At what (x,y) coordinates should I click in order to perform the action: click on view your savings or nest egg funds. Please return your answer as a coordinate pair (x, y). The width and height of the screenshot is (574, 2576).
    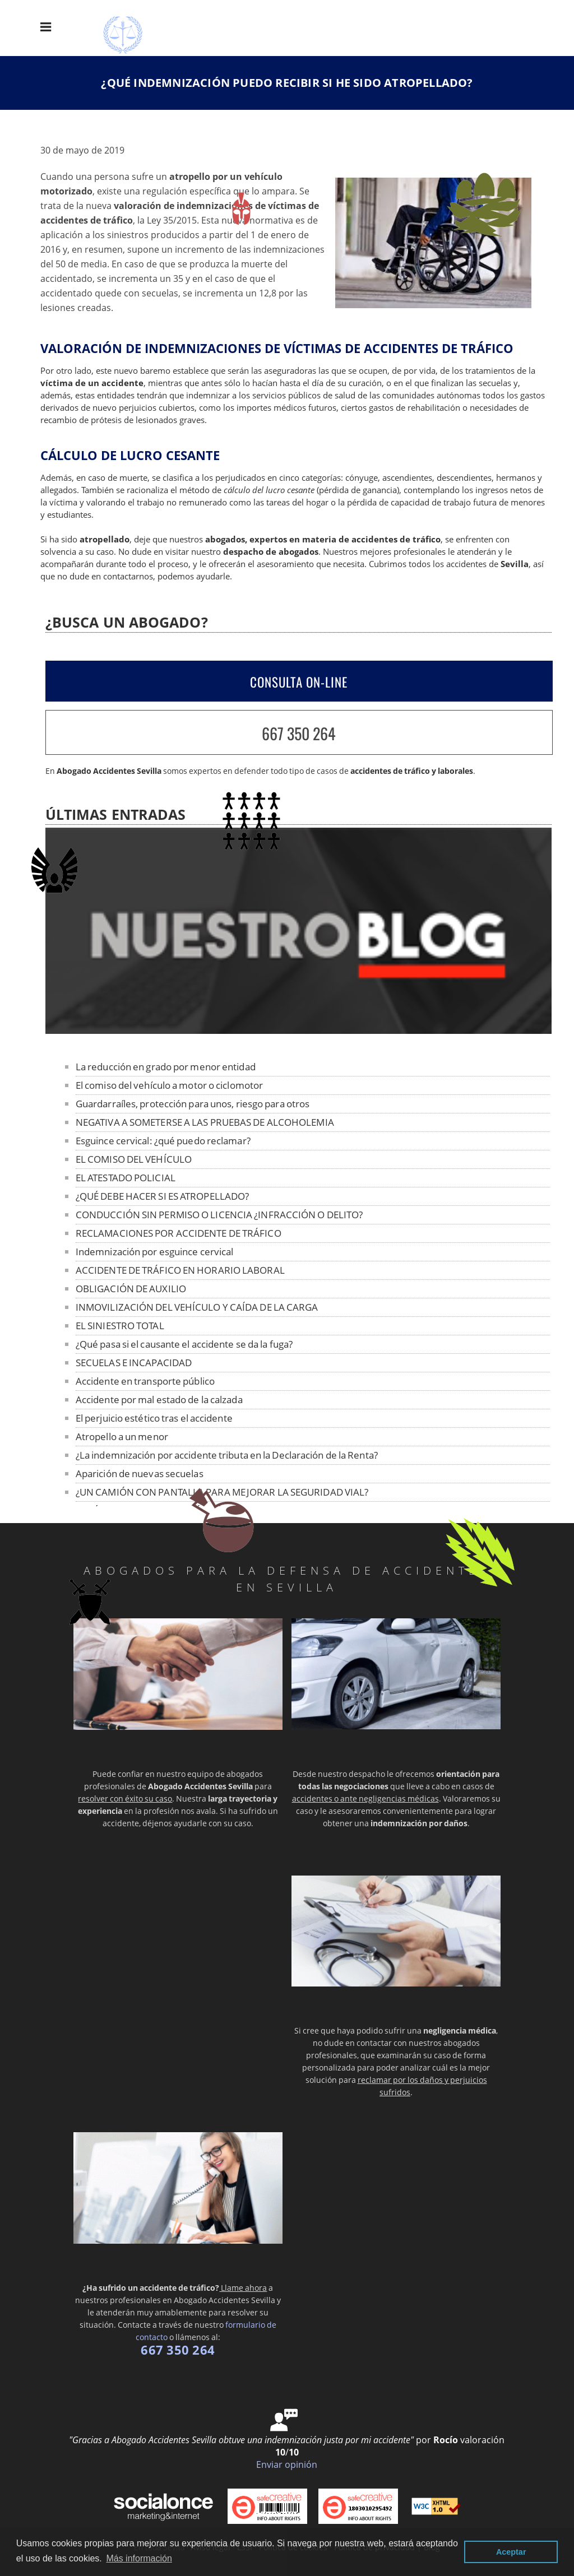
    Looking at the image, I should click on (483, 201).